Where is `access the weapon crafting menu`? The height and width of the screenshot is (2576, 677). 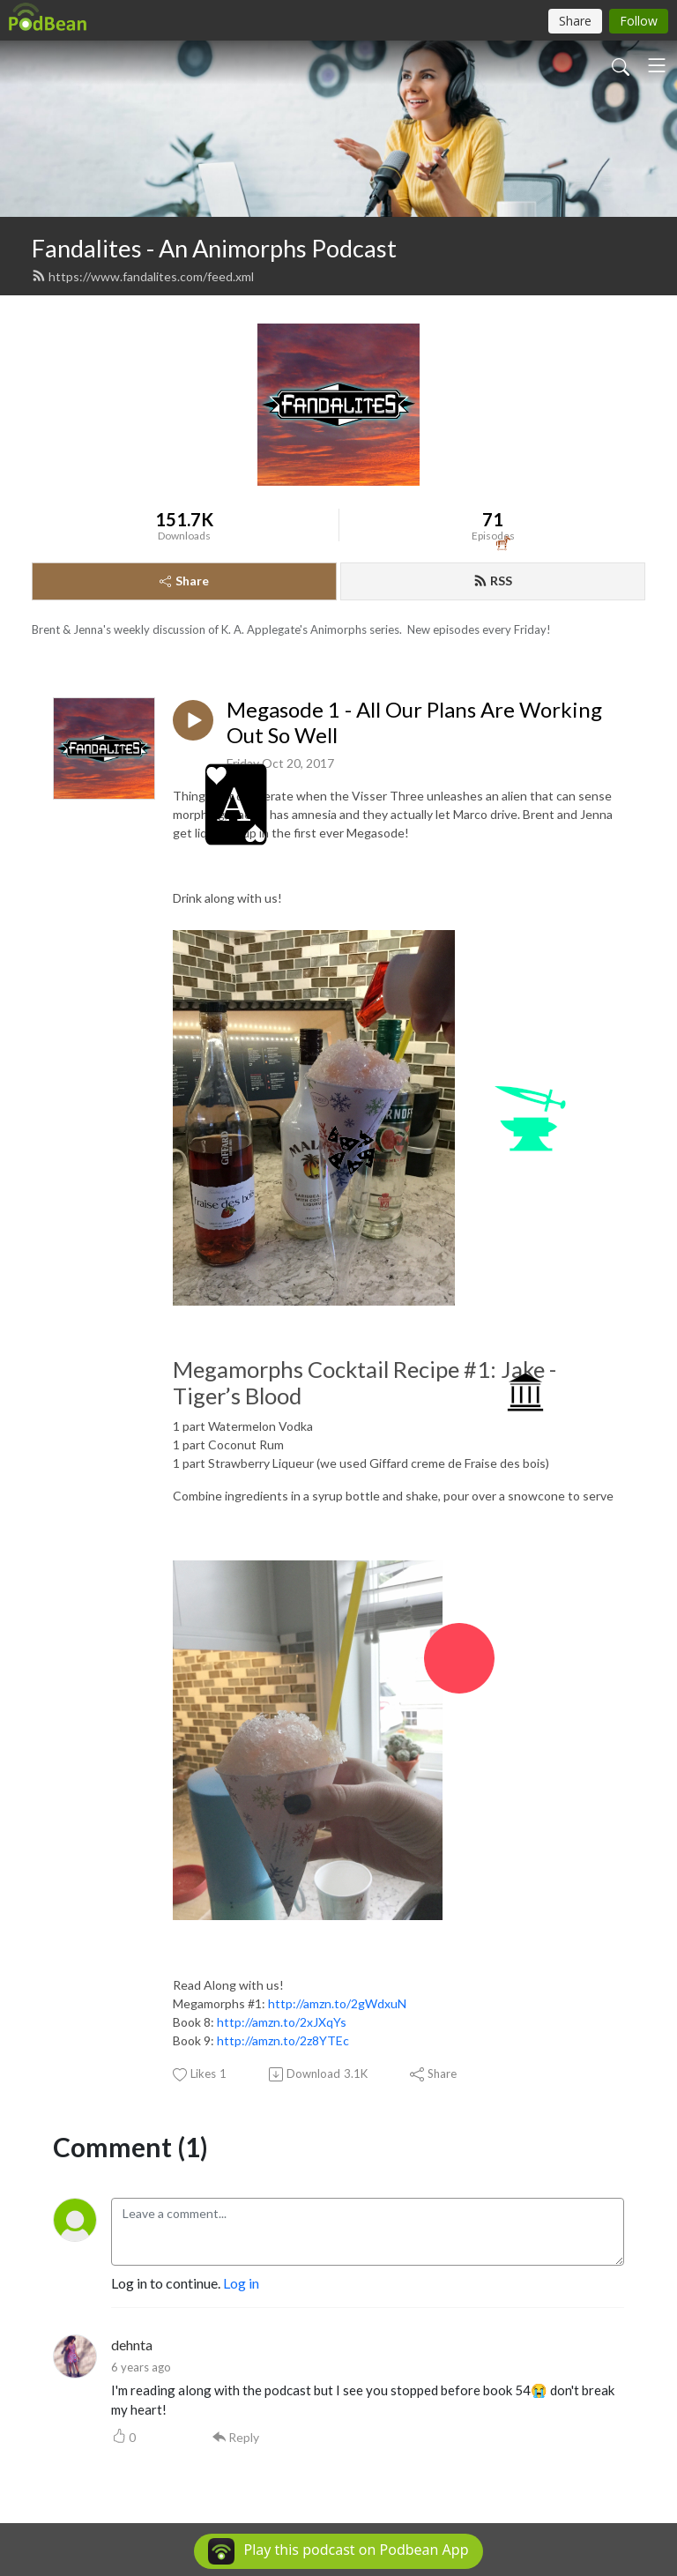
access the weapon crafting menu is located at coordinates (530, 1115).